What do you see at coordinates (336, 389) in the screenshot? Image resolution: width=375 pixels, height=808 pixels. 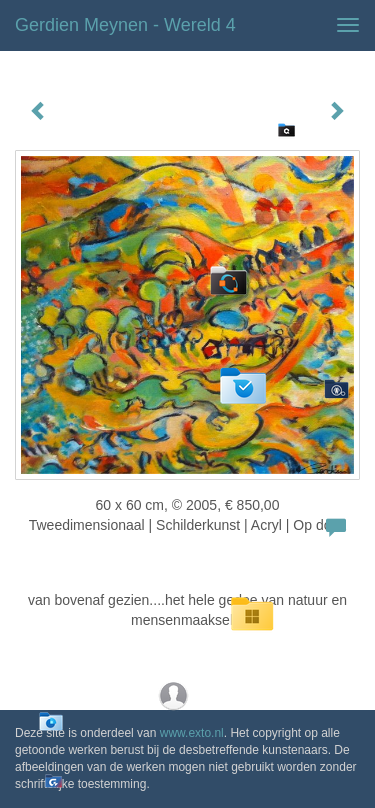 I see `folder for NoLimits coaster simulation mods and custom content` at bounding box center [336, 389].